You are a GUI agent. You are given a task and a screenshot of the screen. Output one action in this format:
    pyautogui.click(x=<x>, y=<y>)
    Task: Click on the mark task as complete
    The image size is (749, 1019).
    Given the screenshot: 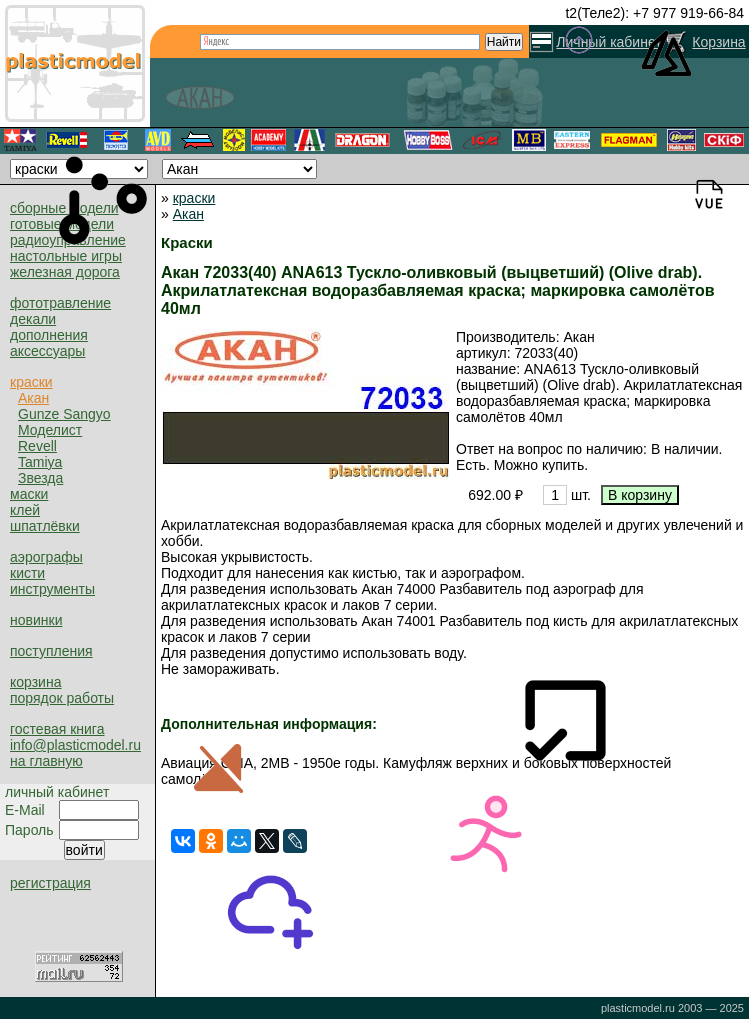 What is the action you would take?
    pyautogui.click(x=565, y=720)
    